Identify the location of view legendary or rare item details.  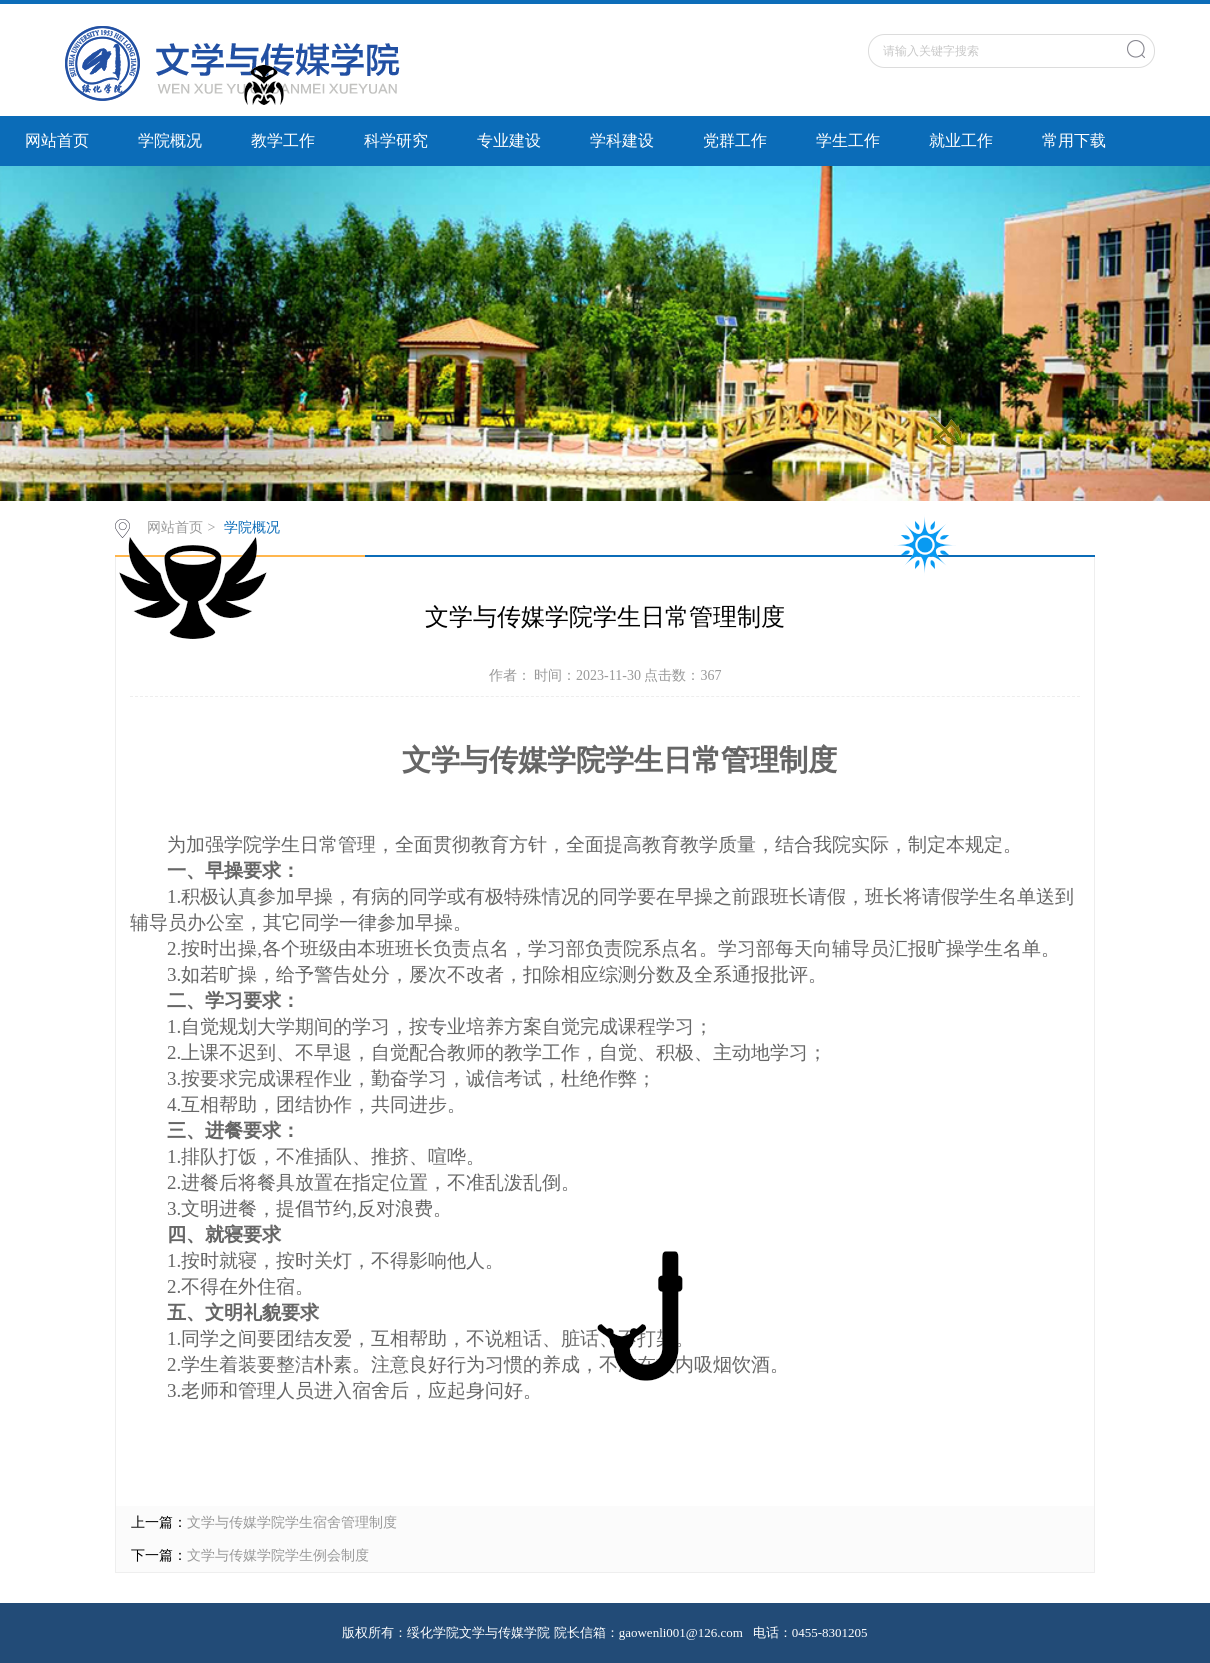
(193, 585).